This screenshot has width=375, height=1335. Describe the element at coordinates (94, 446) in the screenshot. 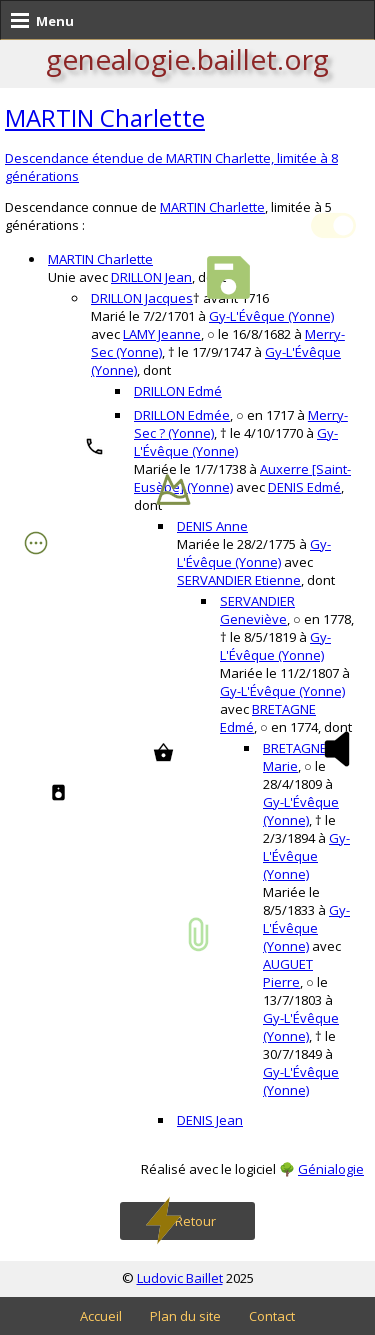

I see `make a phone call` at that location.